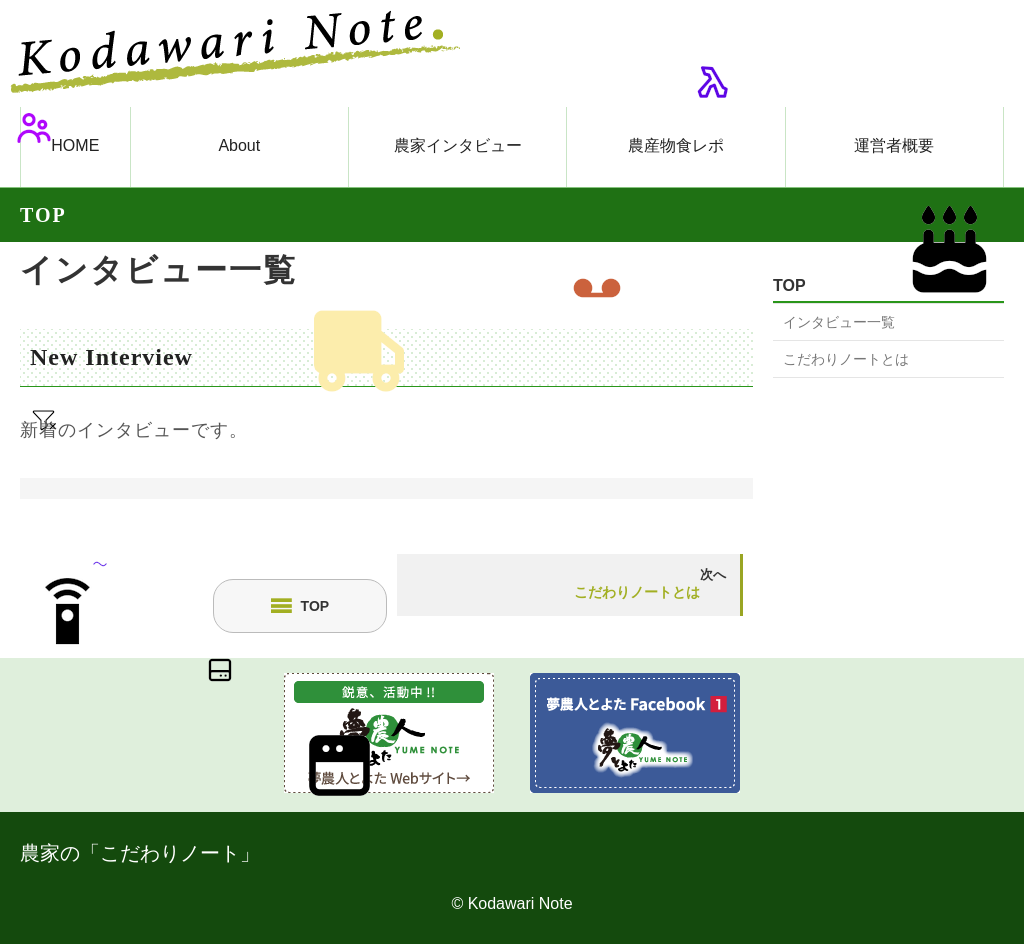  I want to click on open web browser, so click(339, 765).